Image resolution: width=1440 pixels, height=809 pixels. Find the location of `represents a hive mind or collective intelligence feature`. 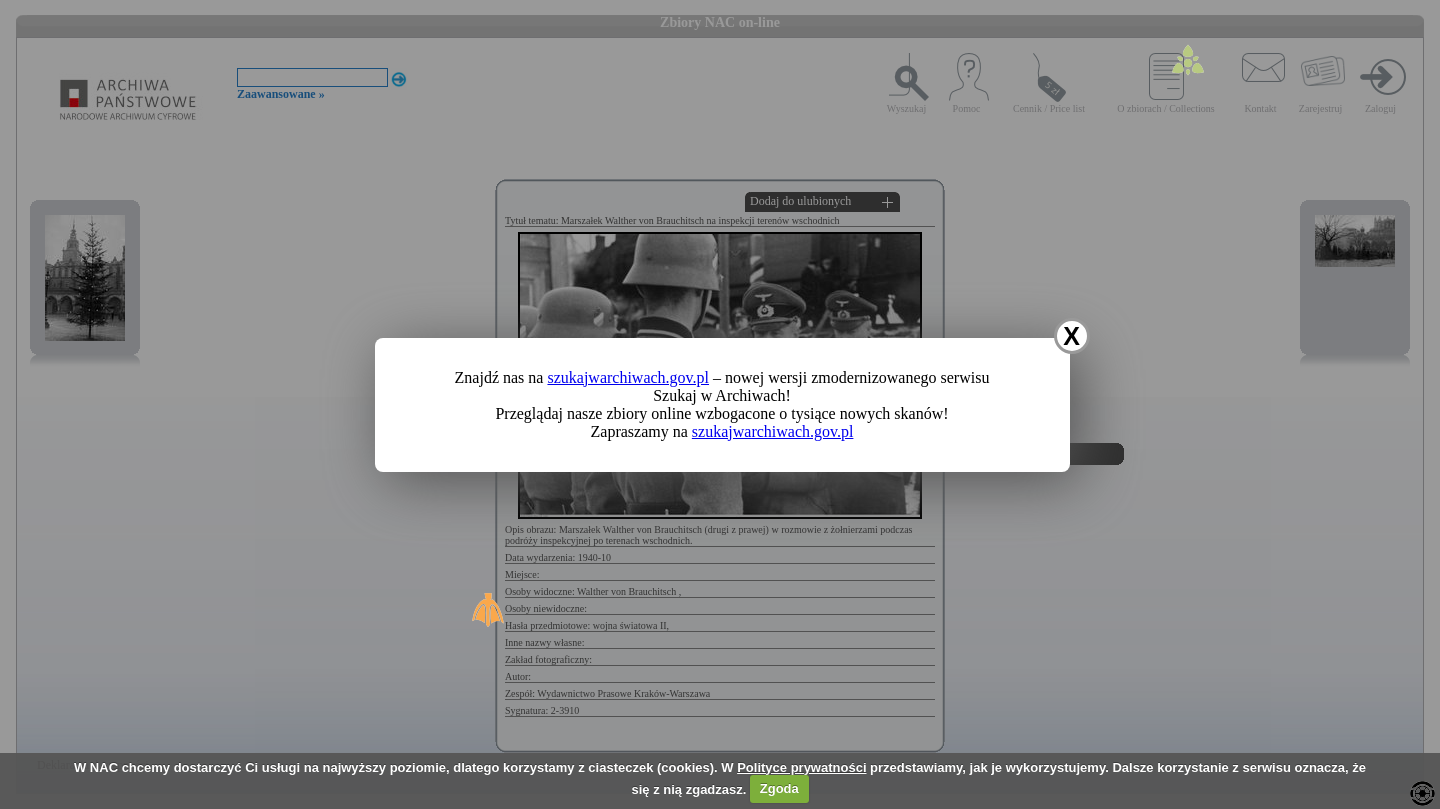

represents a hive mind or collective intelligence feature is located at coordinates (1188, 60).